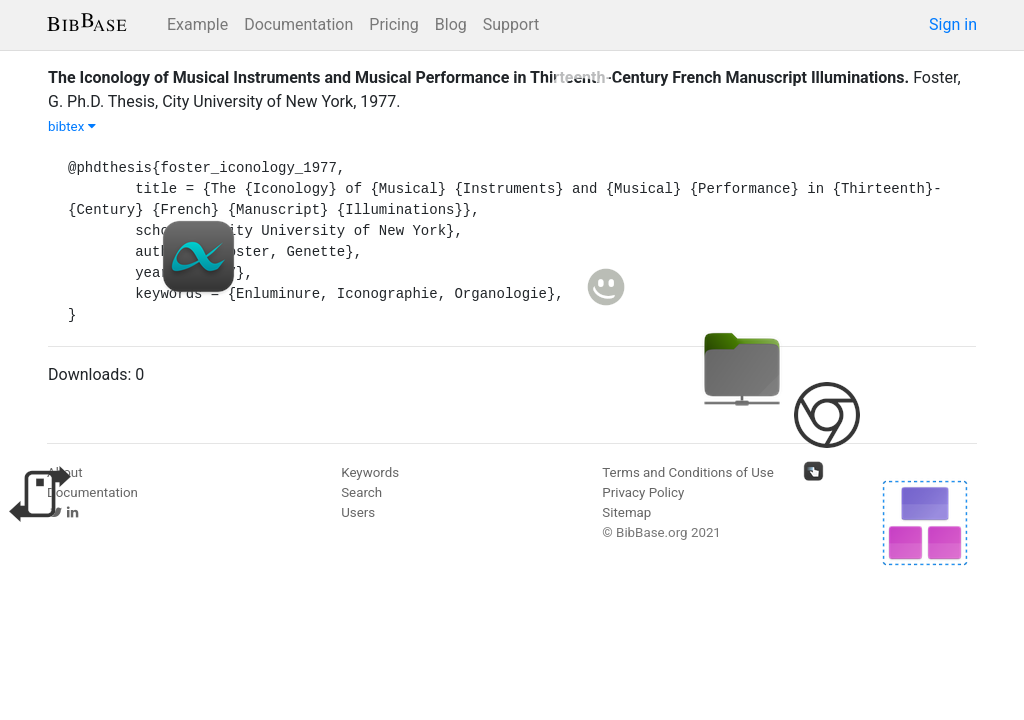 The height and width of the screenshot is (720, 1024). I want to click on select all items in the current view, so click(925, 523).